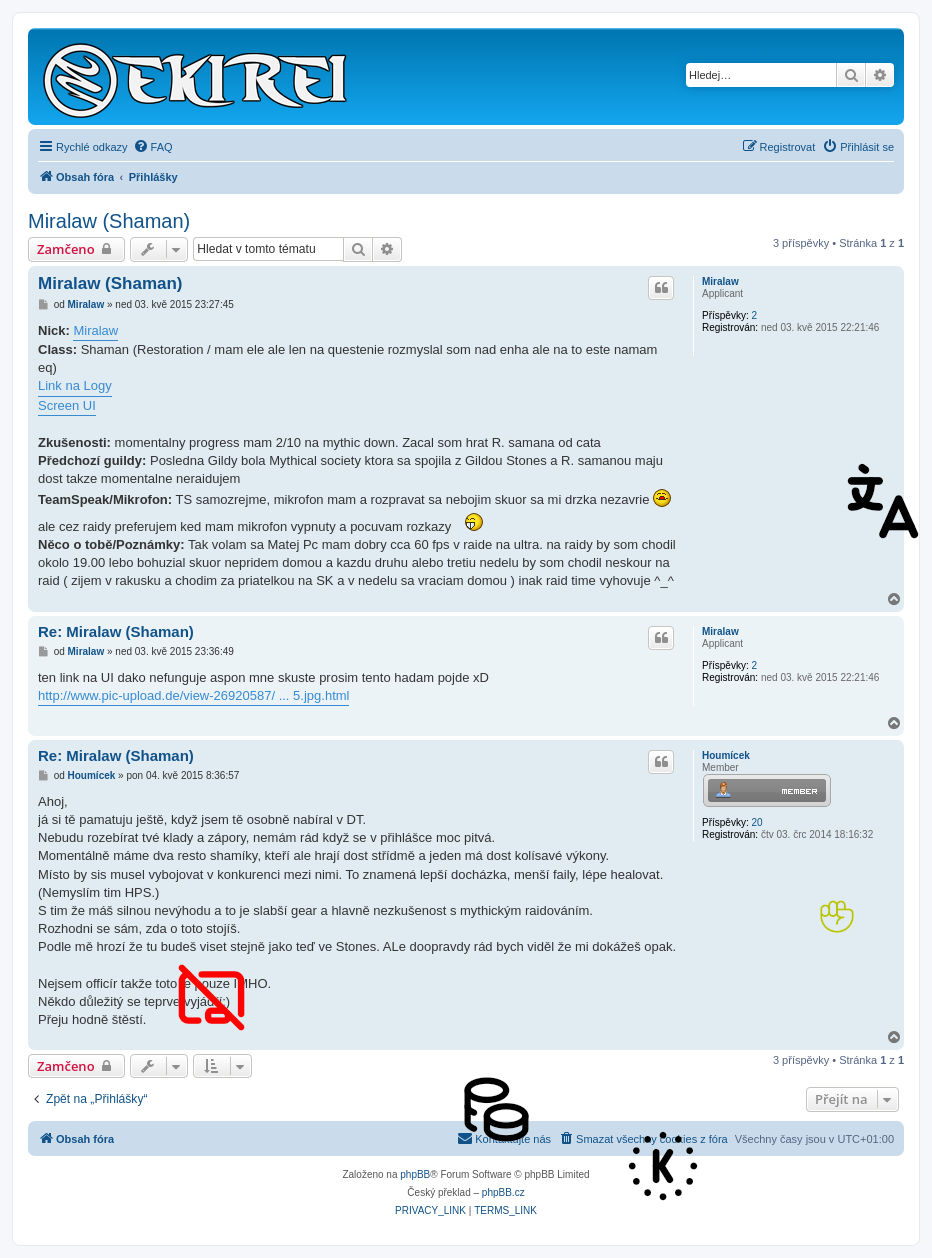 Image resolution: width=932 pixels, height=1258 pixels. I want to click on presentation mode disabled, so click(211, 997).